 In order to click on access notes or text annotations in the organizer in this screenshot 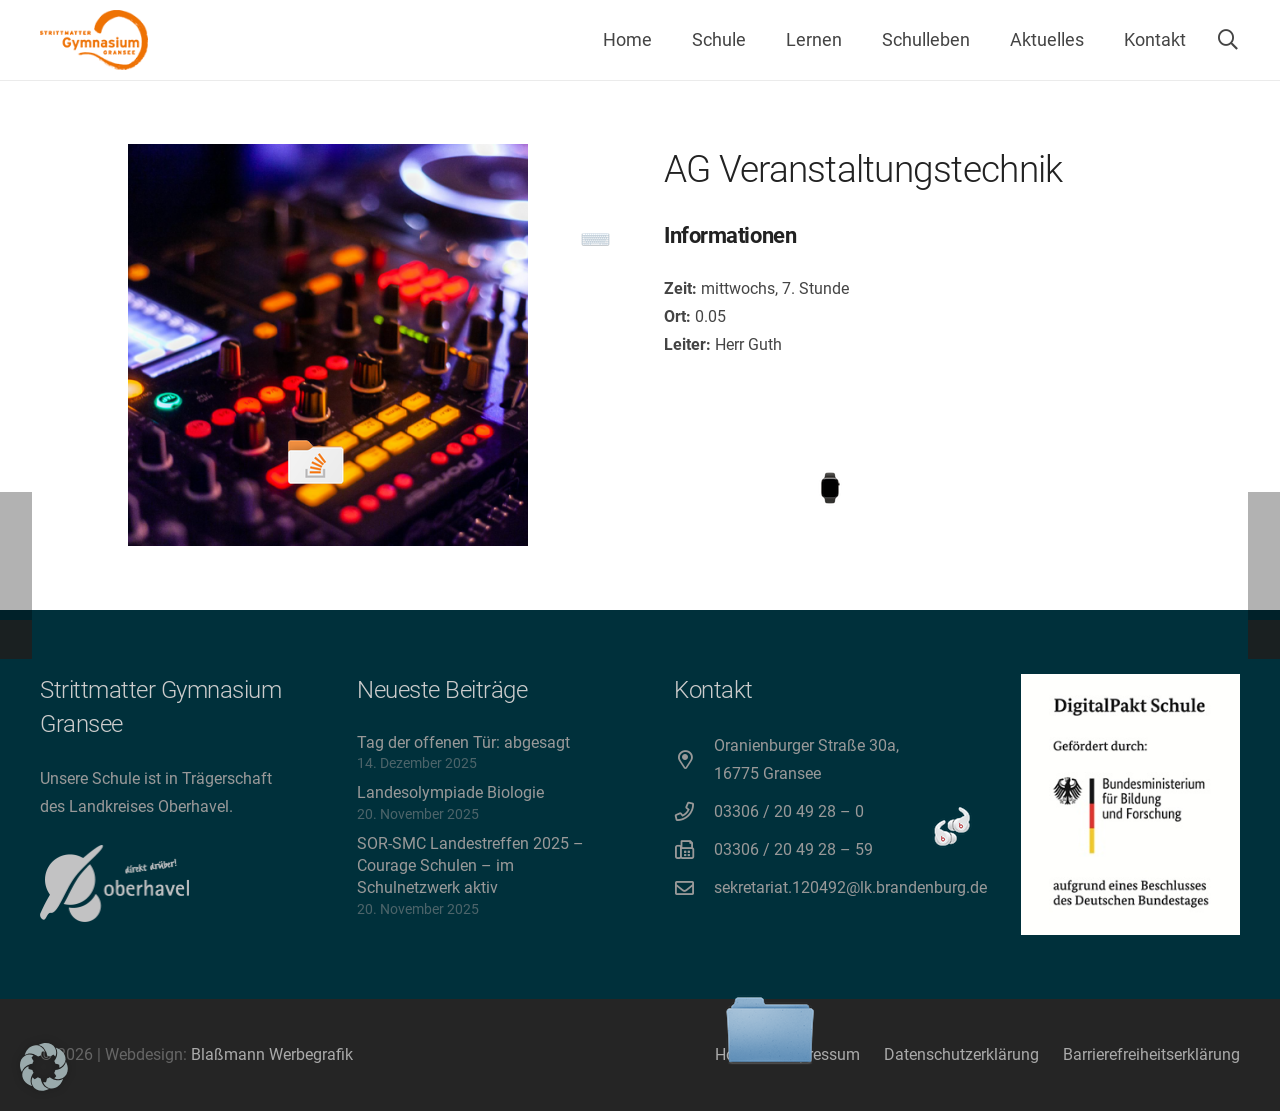, I will do `click(770, 1033)`.